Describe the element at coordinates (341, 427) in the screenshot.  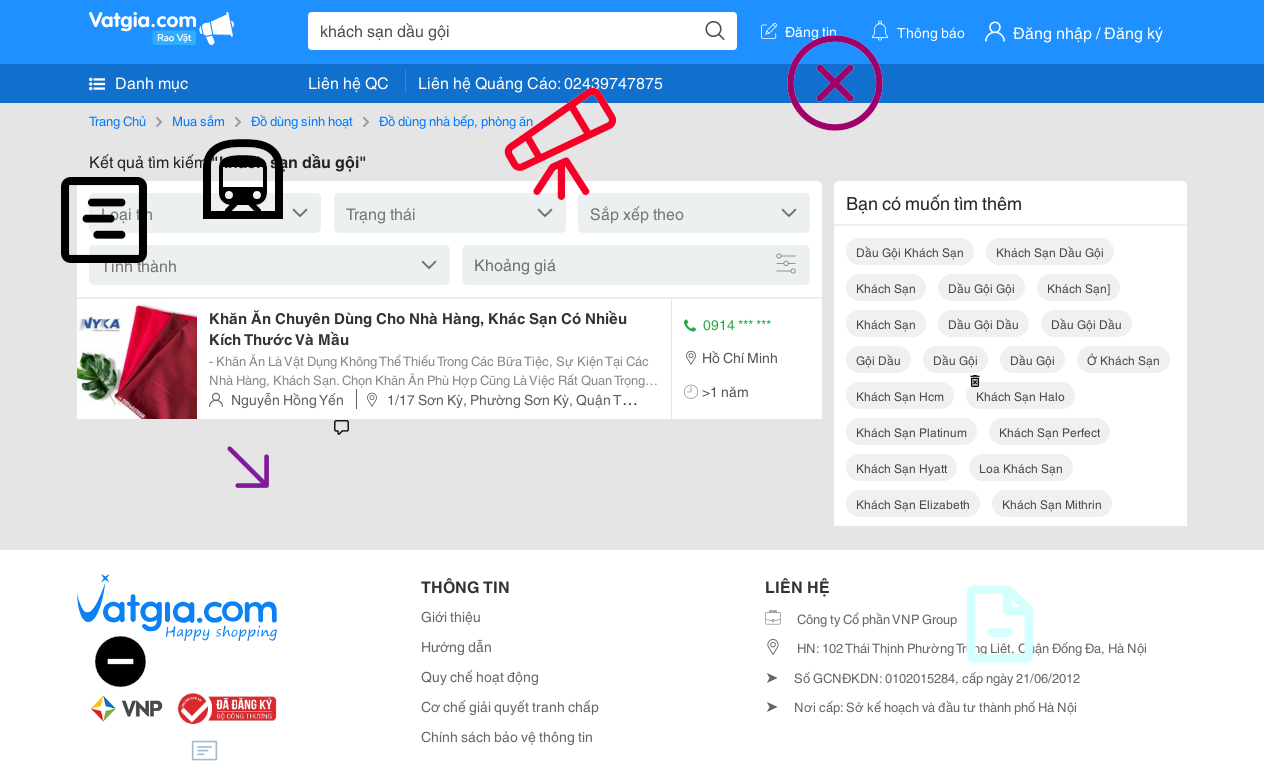
I see `open comments section` at that location.